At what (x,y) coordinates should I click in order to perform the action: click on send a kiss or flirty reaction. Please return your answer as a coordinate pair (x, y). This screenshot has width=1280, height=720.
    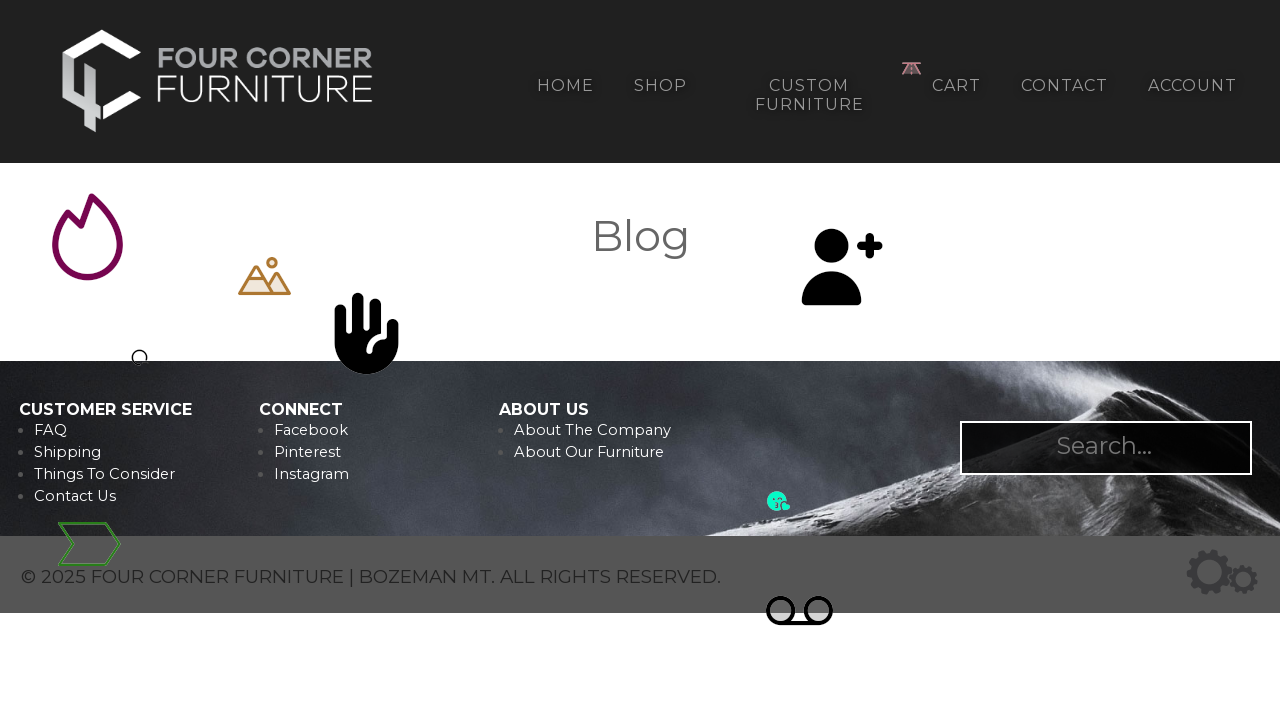
    Looking at the image, I should click on (778, 501).